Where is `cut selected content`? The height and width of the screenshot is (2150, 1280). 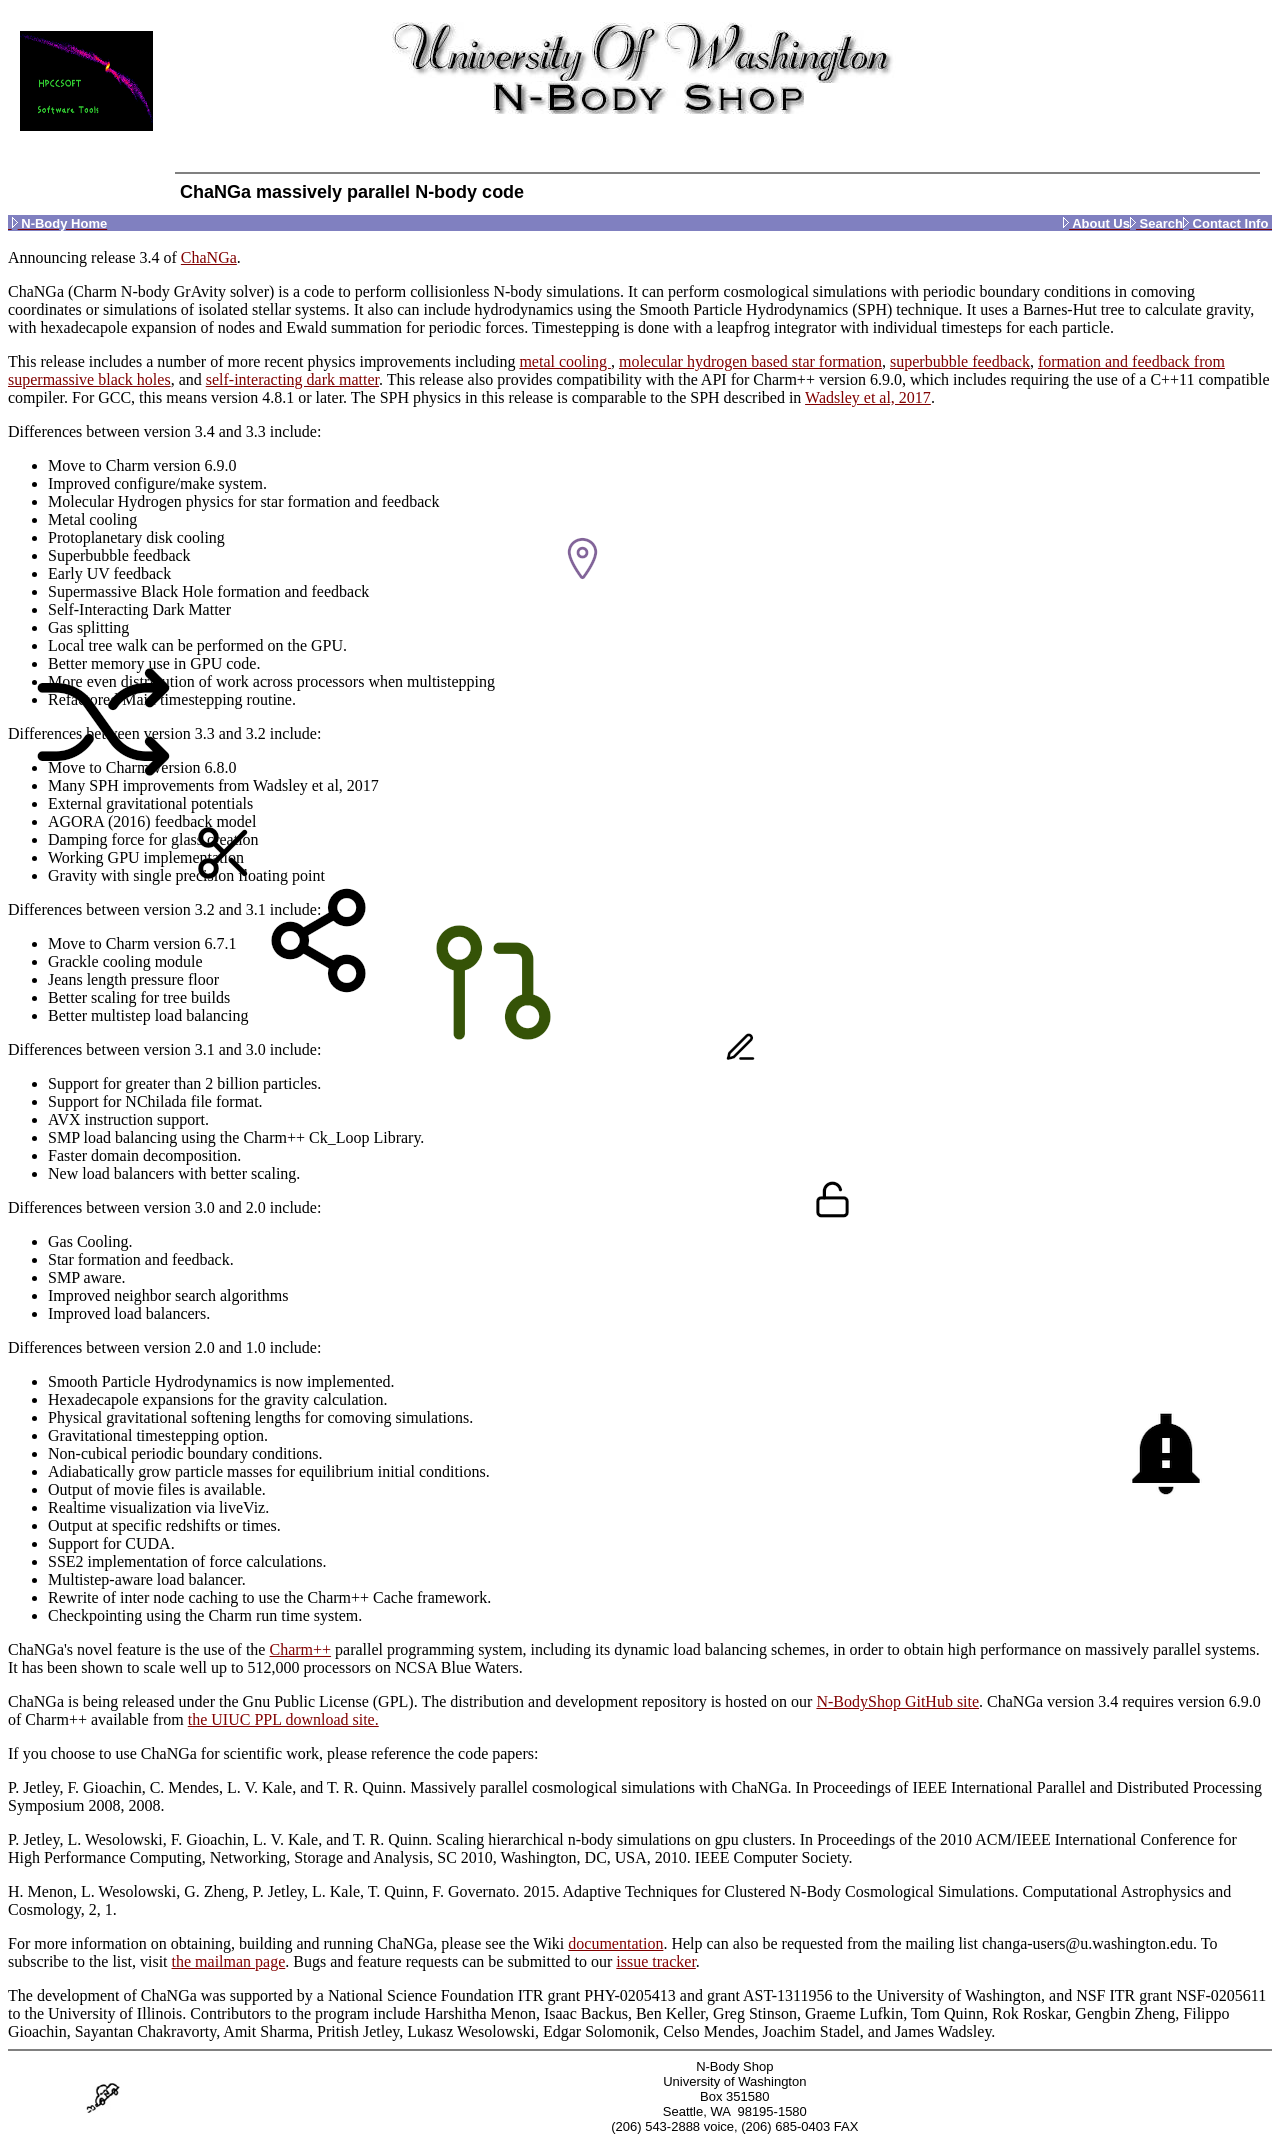
cut selected content is located at coordinates (224, 853).